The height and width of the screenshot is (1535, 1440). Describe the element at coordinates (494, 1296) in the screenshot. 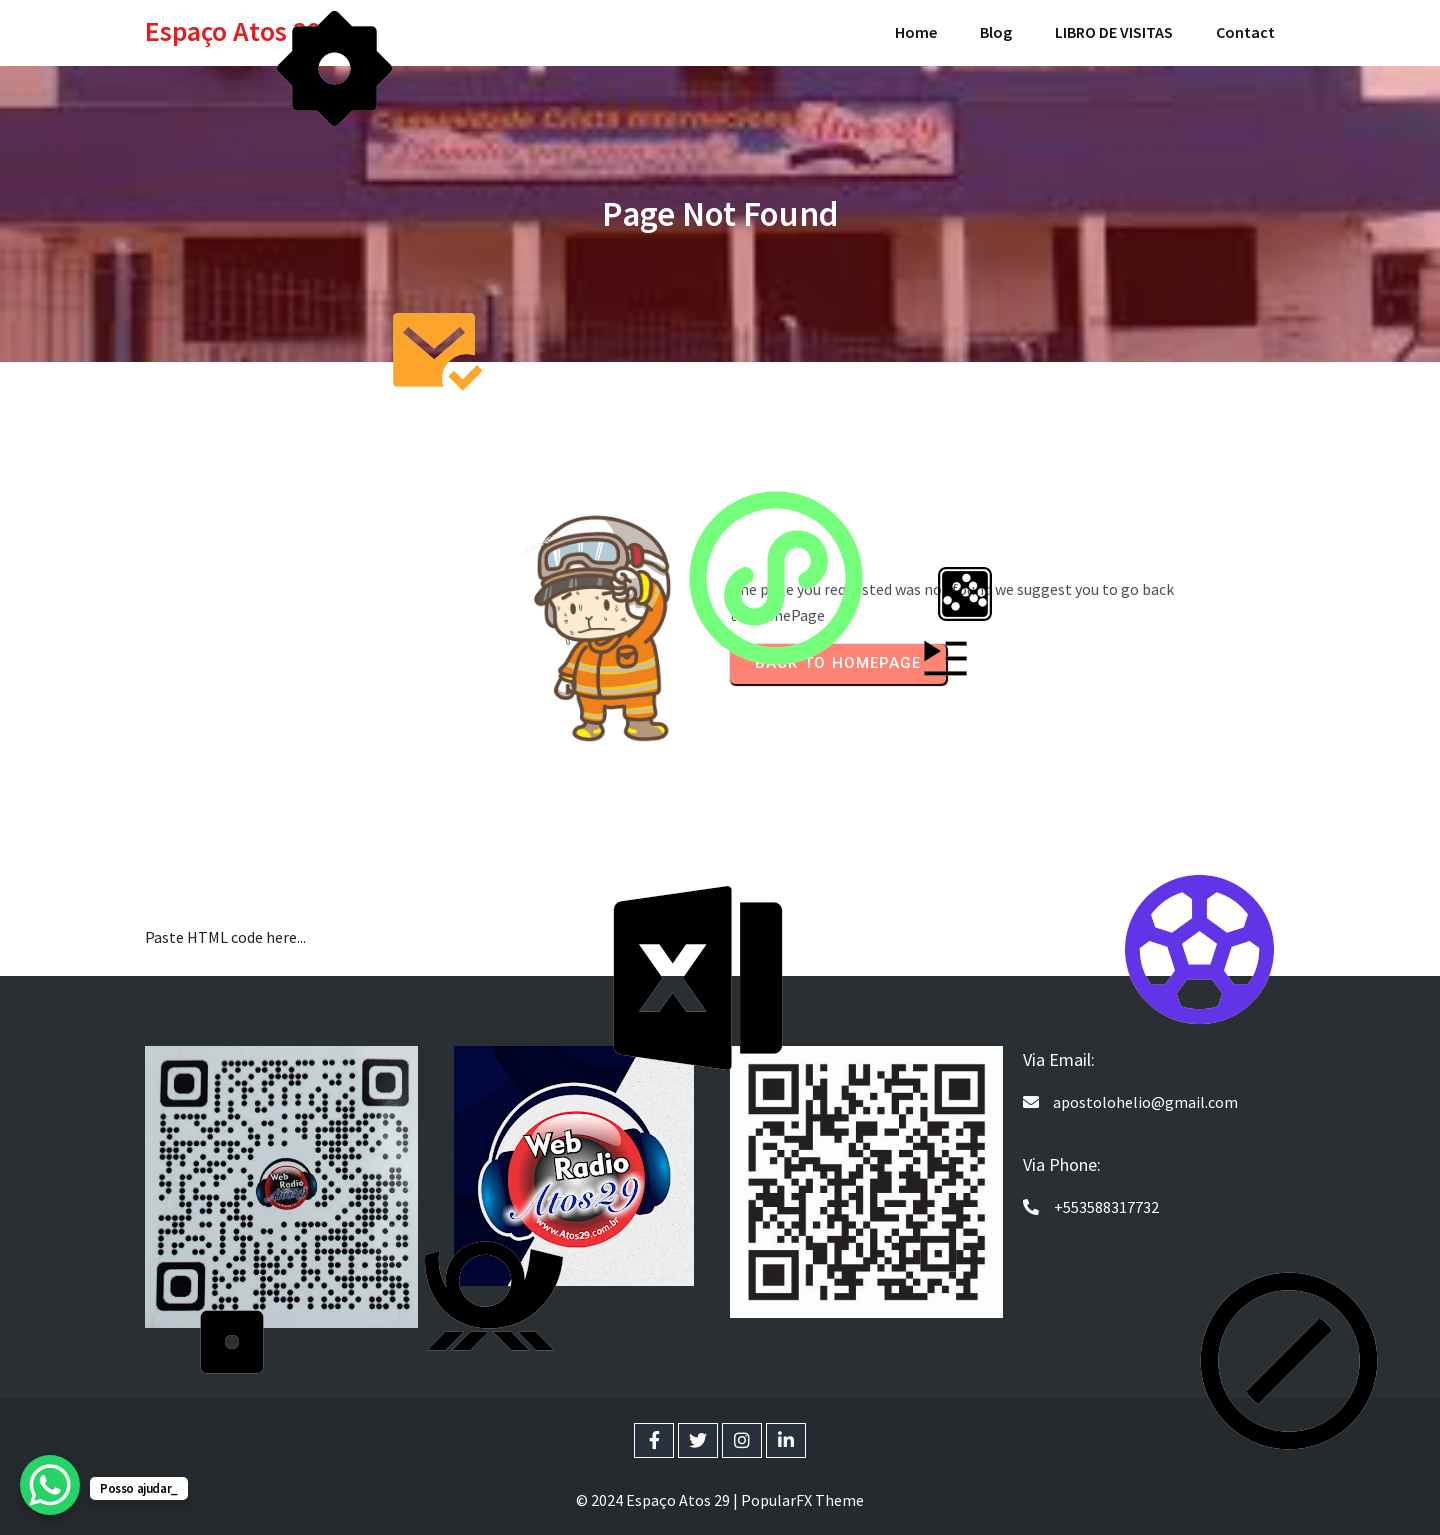

I see `Deutsche Post company logo` at that location.